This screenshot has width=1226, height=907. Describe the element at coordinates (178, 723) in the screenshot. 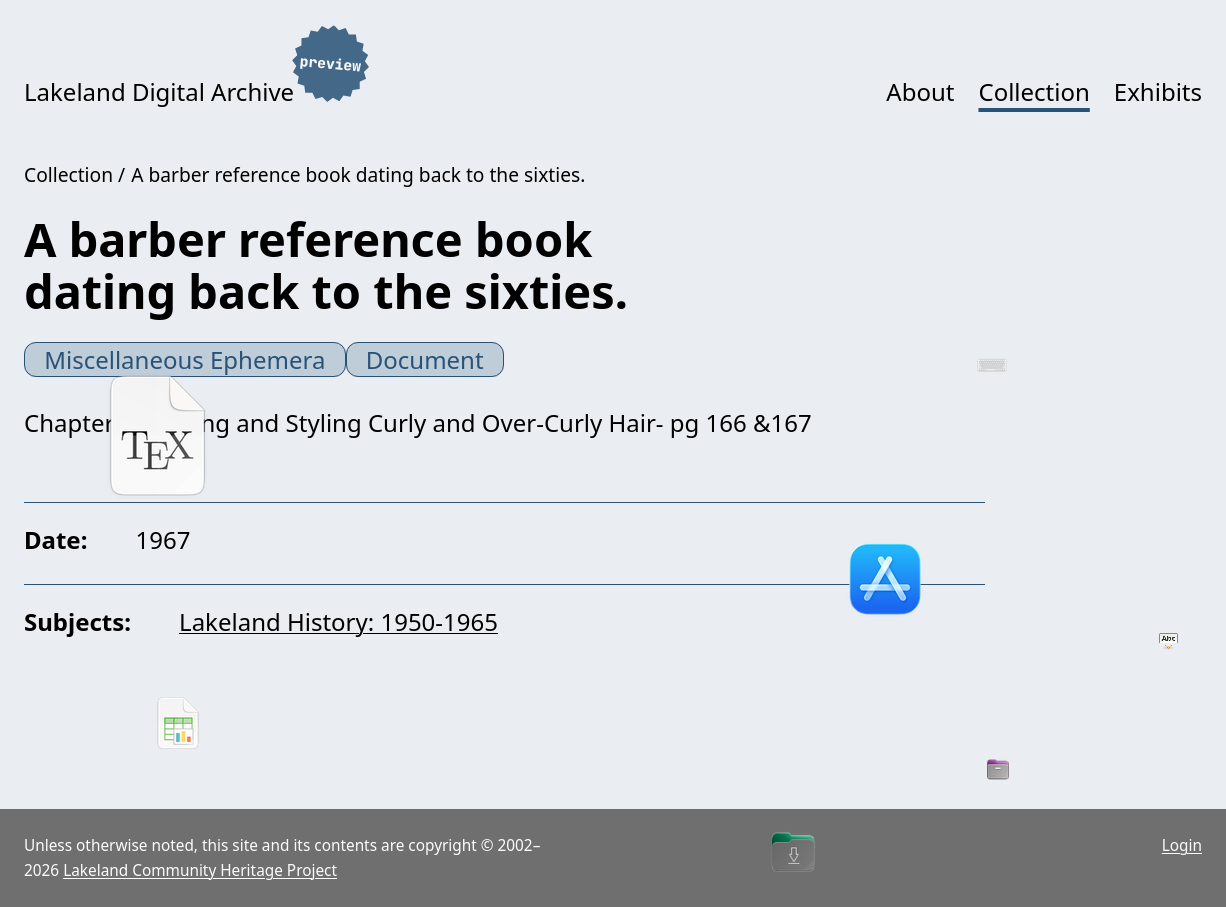

I see `open a spreadsheet file` at that location.